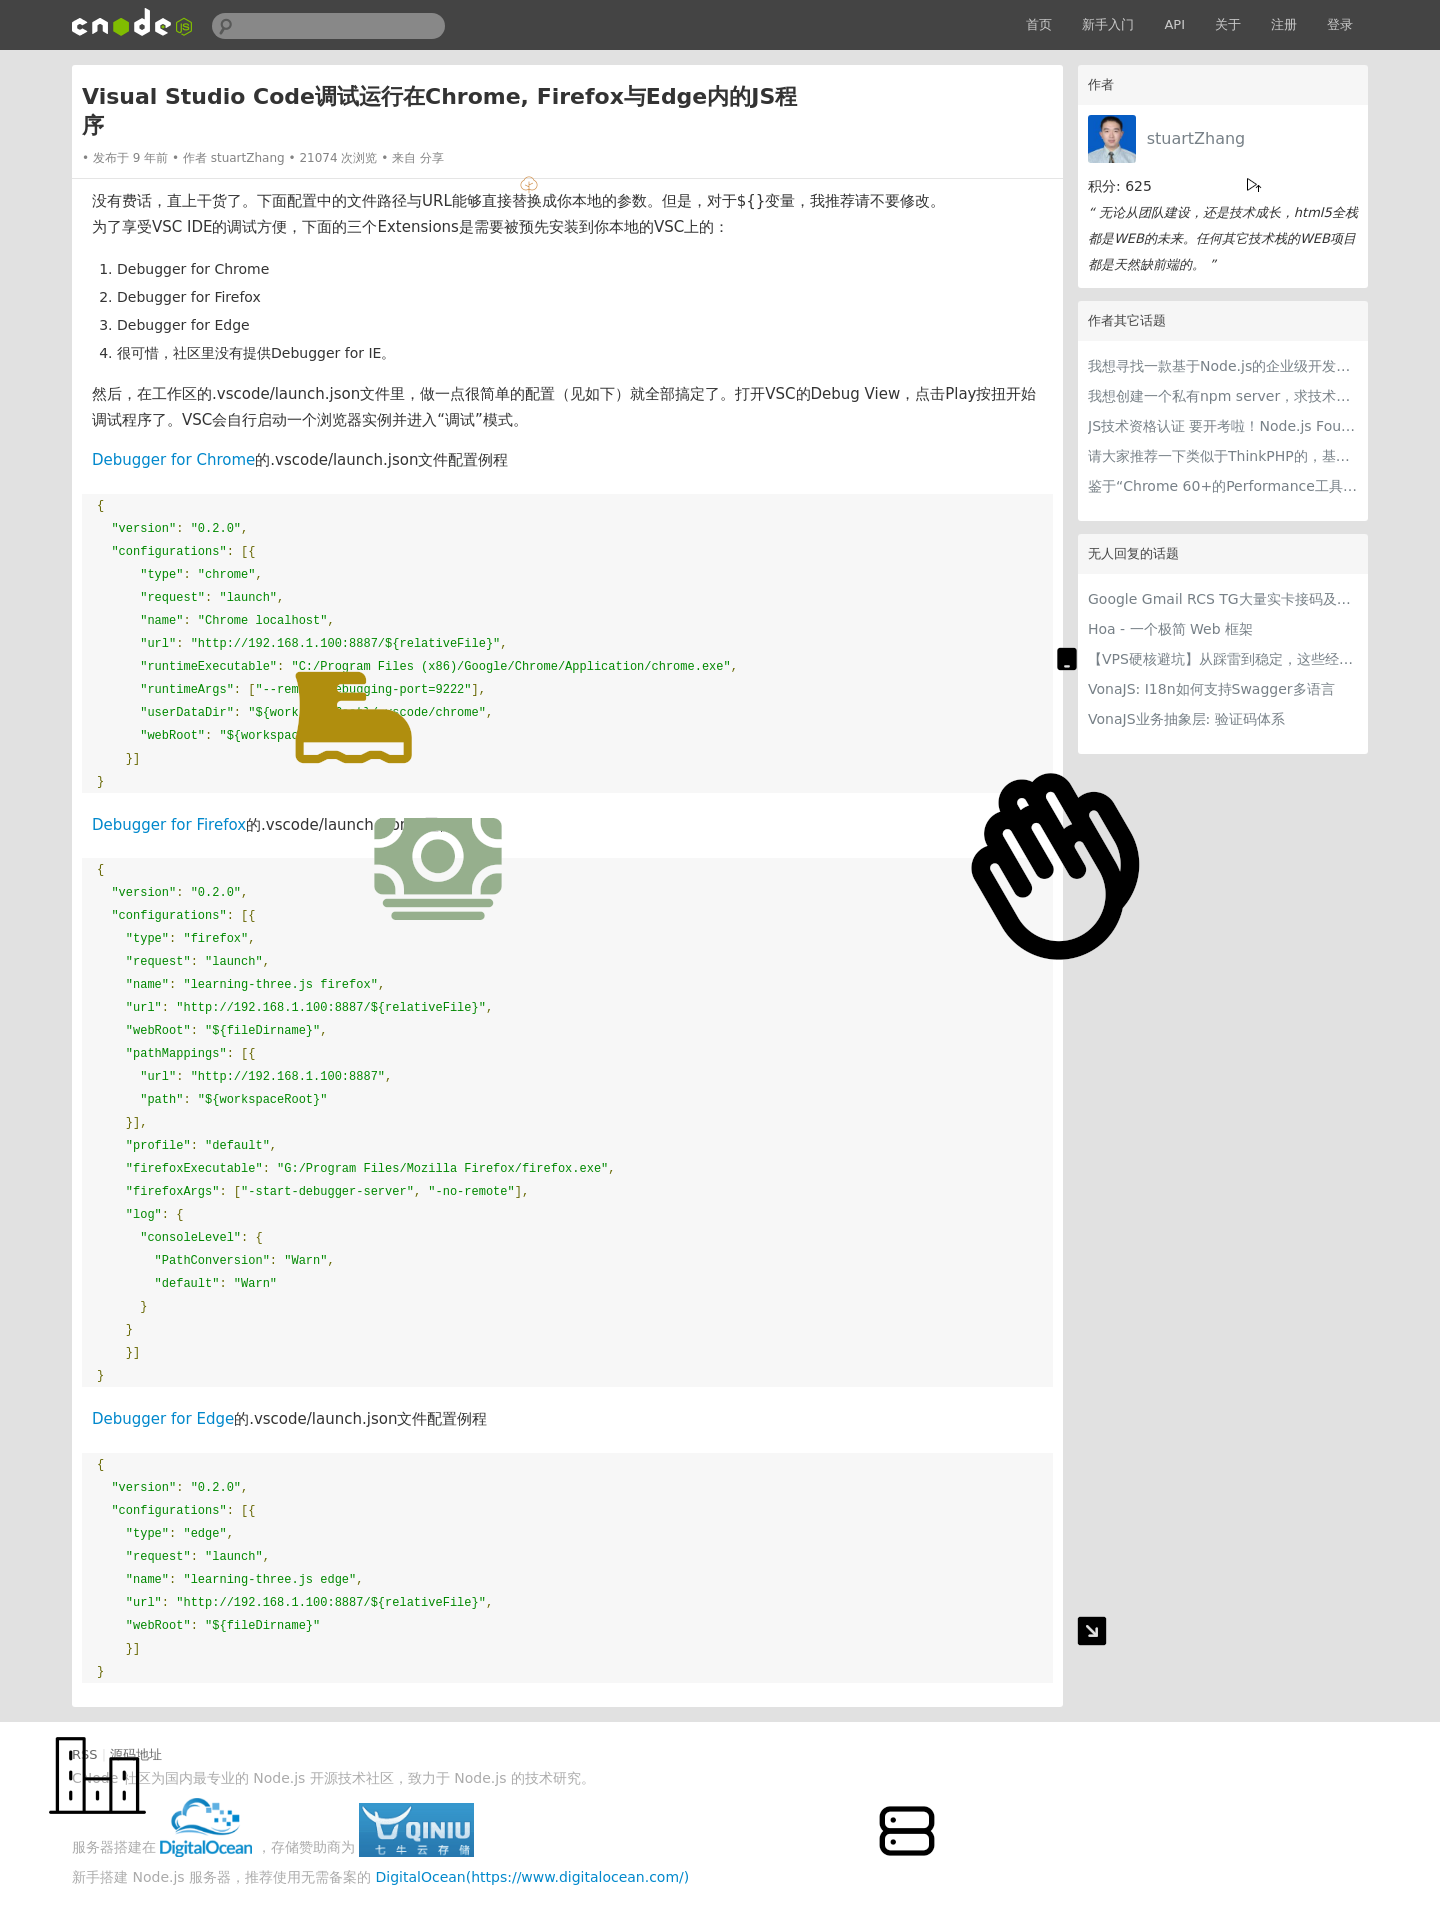 This screenshot has height=1917, width=1440. I want to click on indicates an android tablet device, so click(1067, 659).